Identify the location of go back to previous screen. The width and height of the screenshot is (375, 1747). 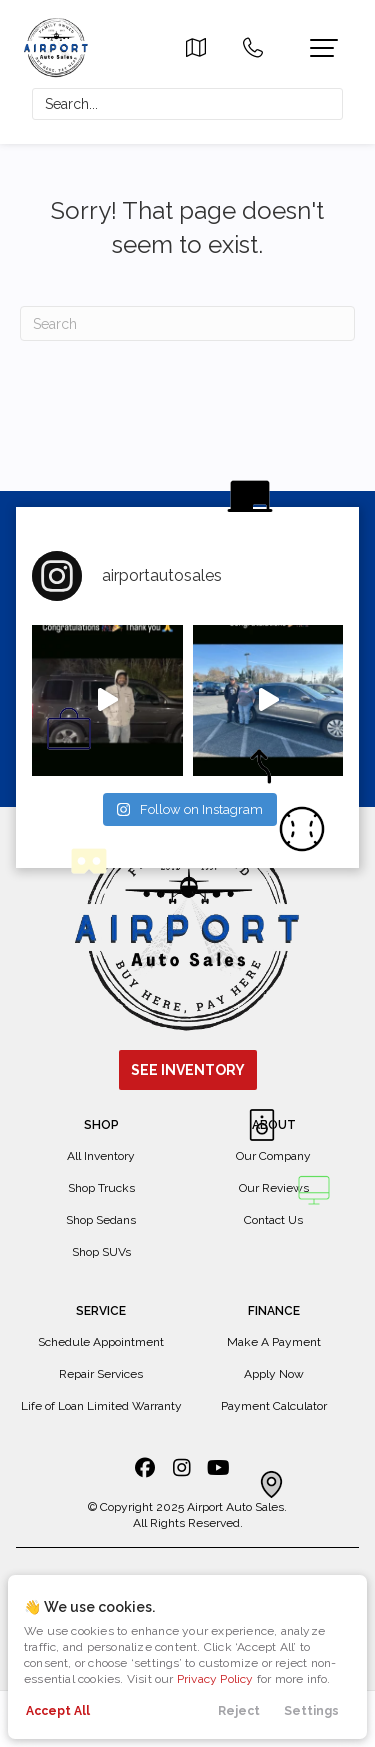
(262, 766).